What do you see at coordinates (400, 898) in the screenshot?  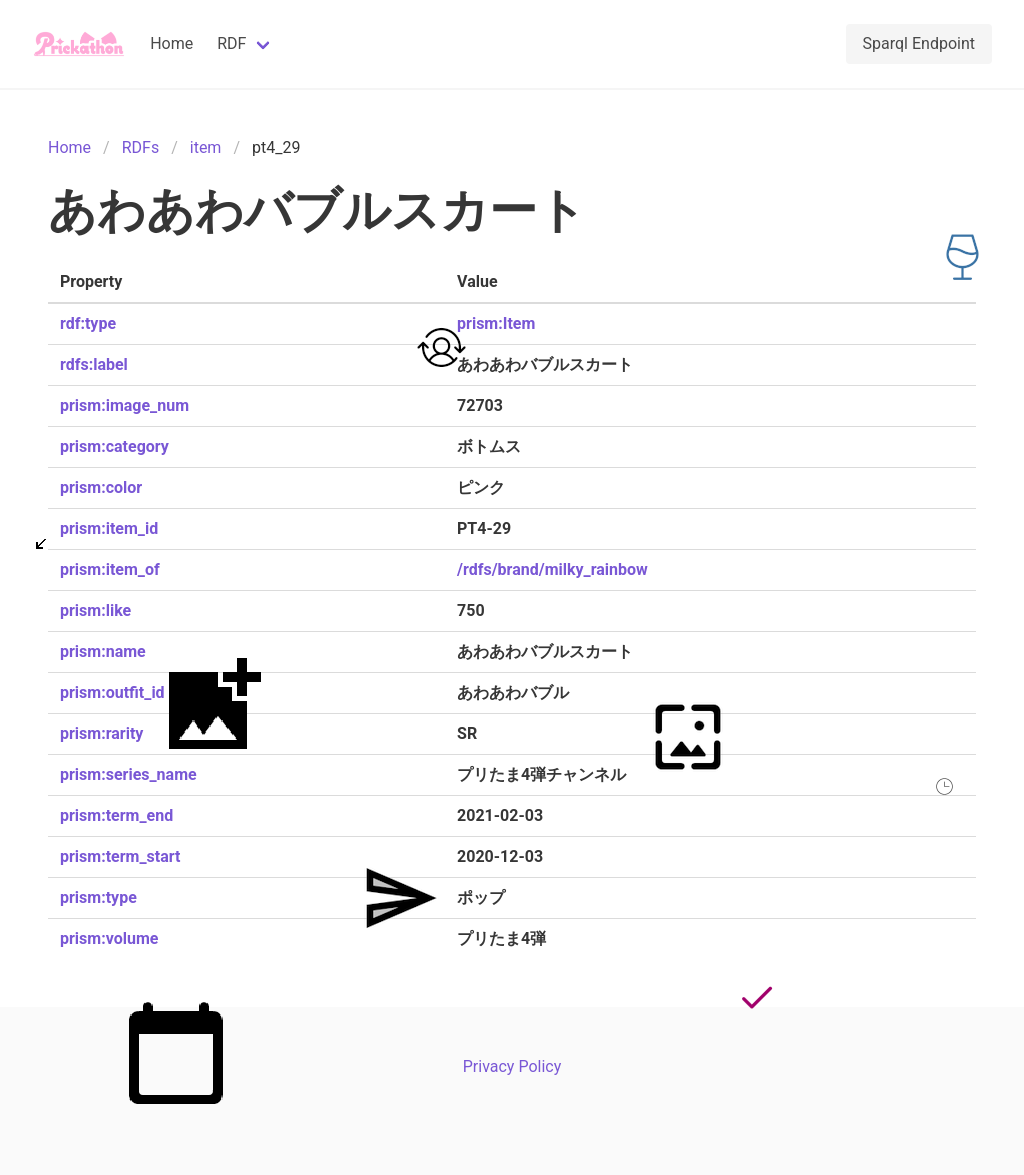 I see `send a message or email` at bounding box center [400, 898].